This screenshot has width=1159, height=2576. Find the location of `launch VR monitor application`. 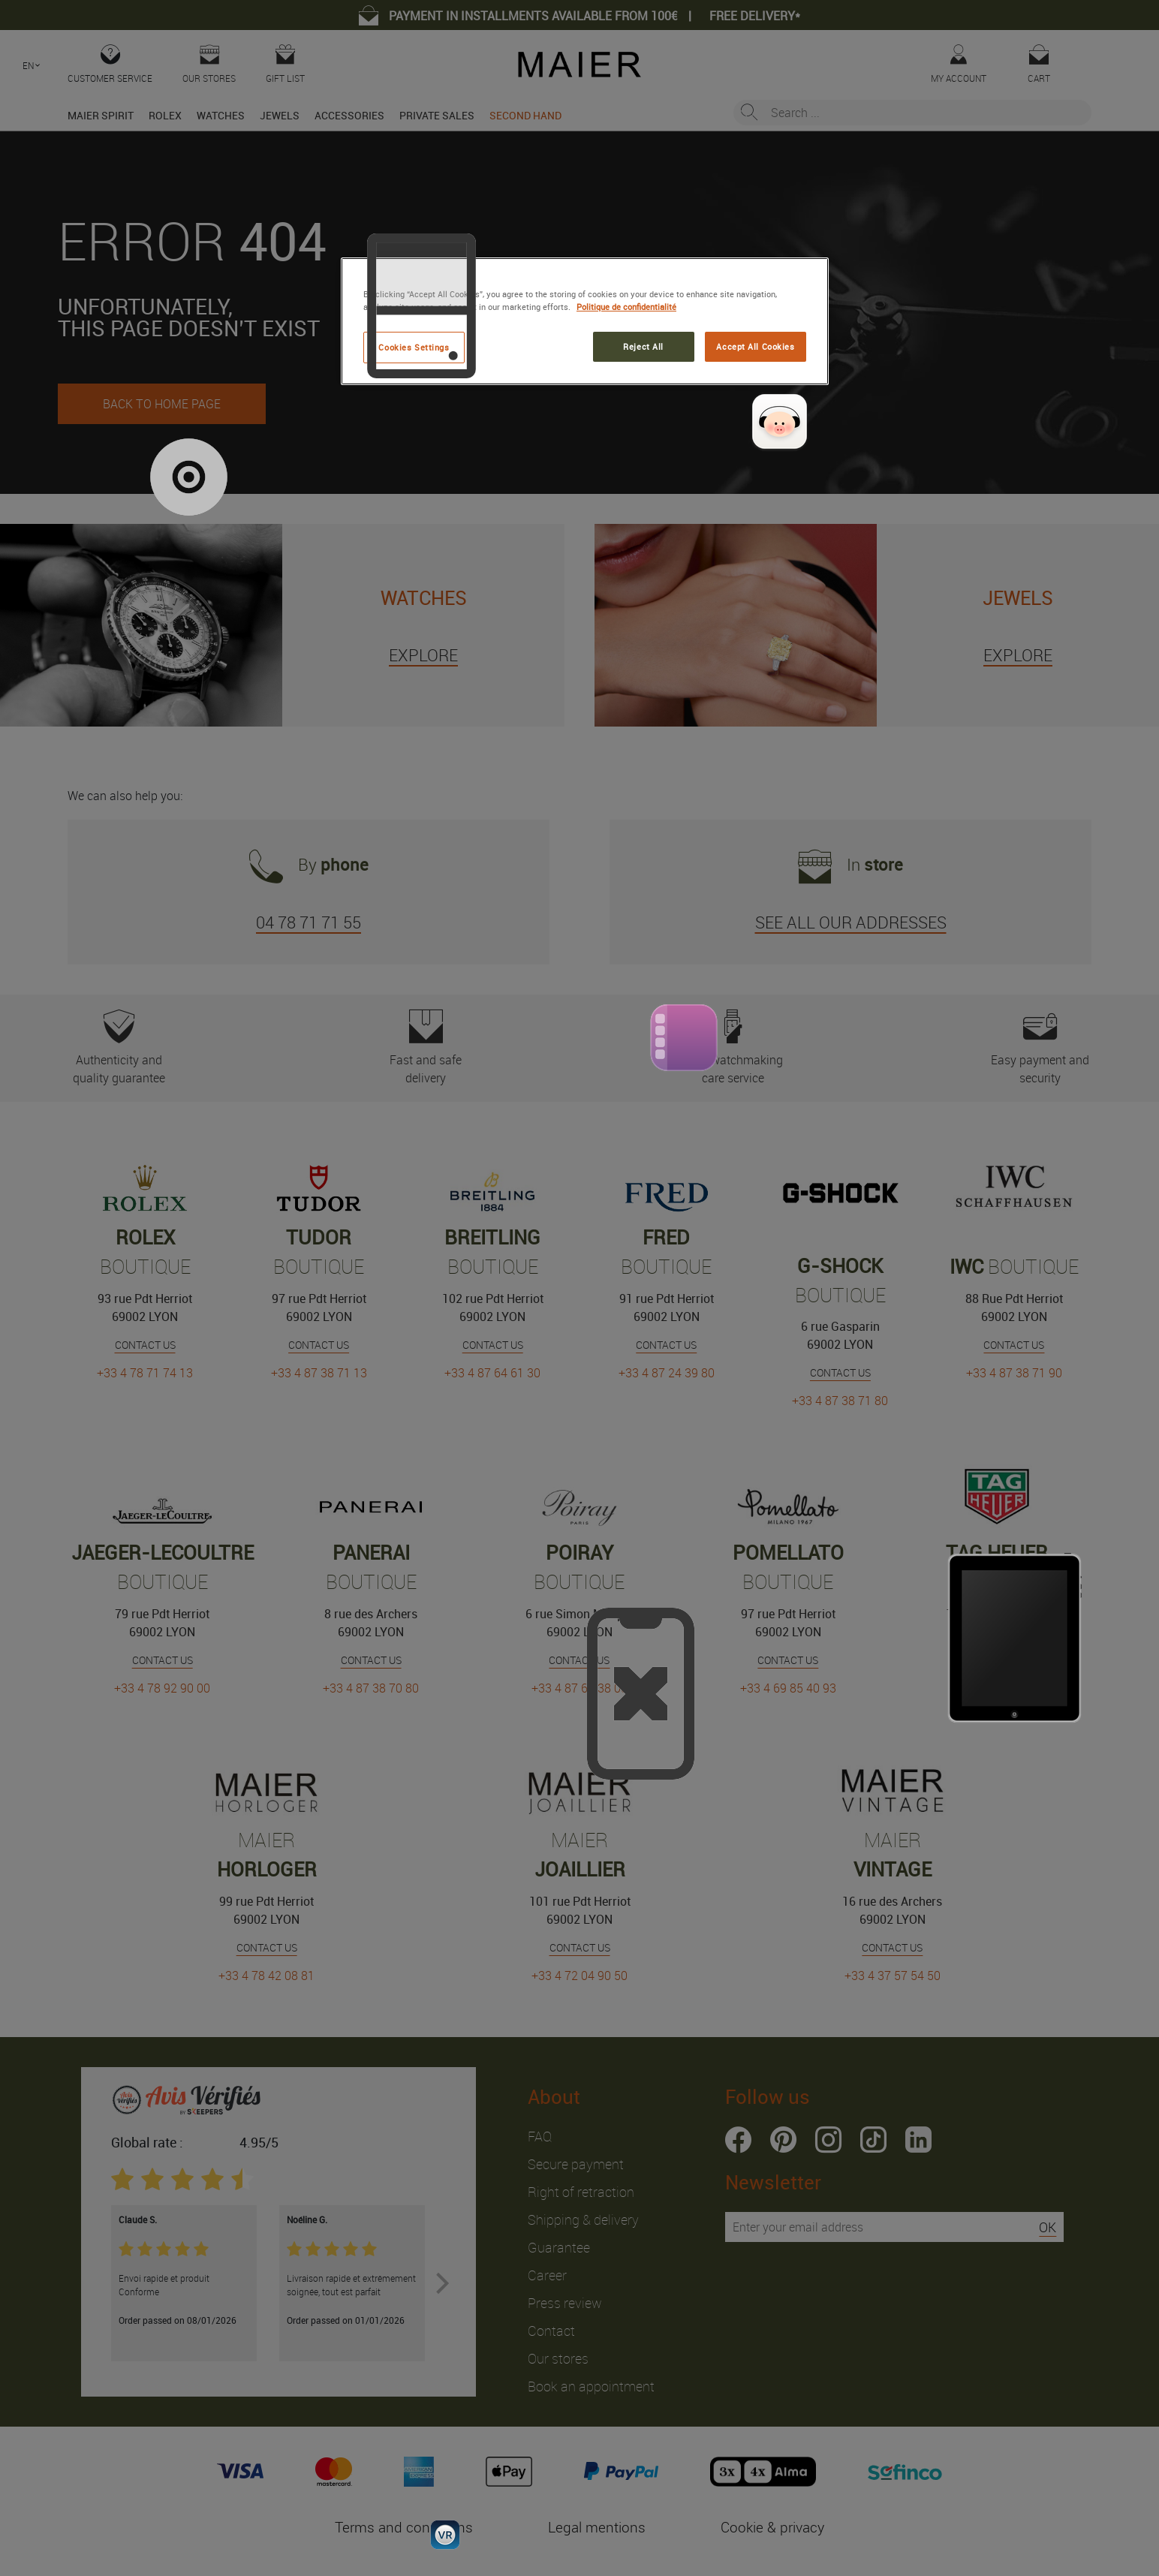

launch VR monitor application is located at coordinates (445, 2535).